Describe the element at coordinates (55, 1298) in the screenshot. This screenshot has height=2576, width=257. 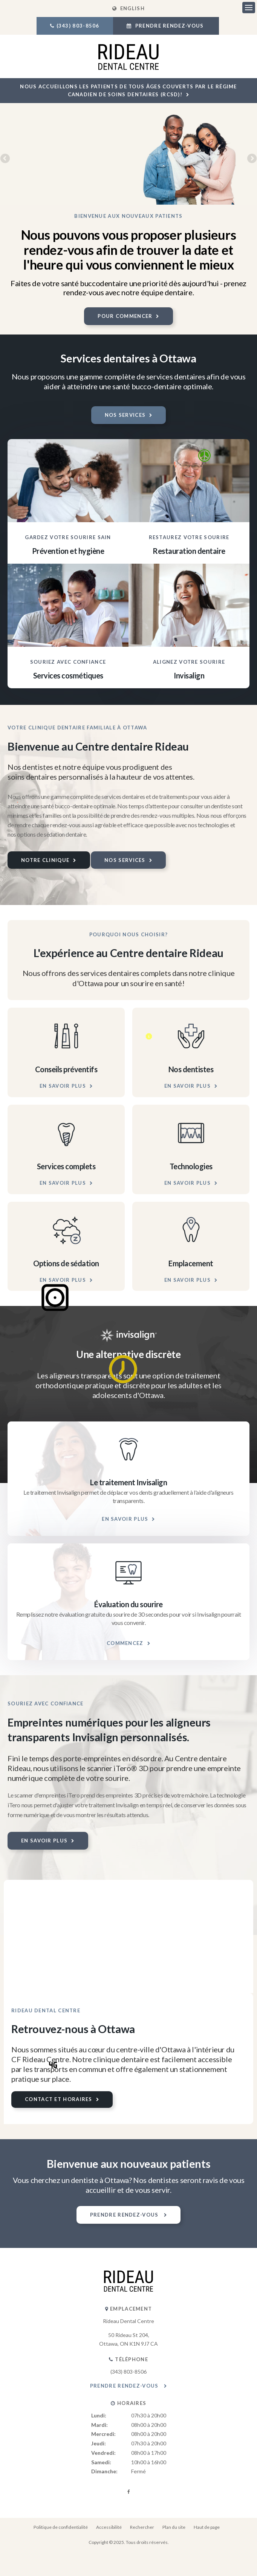
I see `tumble dry on low heat setting` at that location.